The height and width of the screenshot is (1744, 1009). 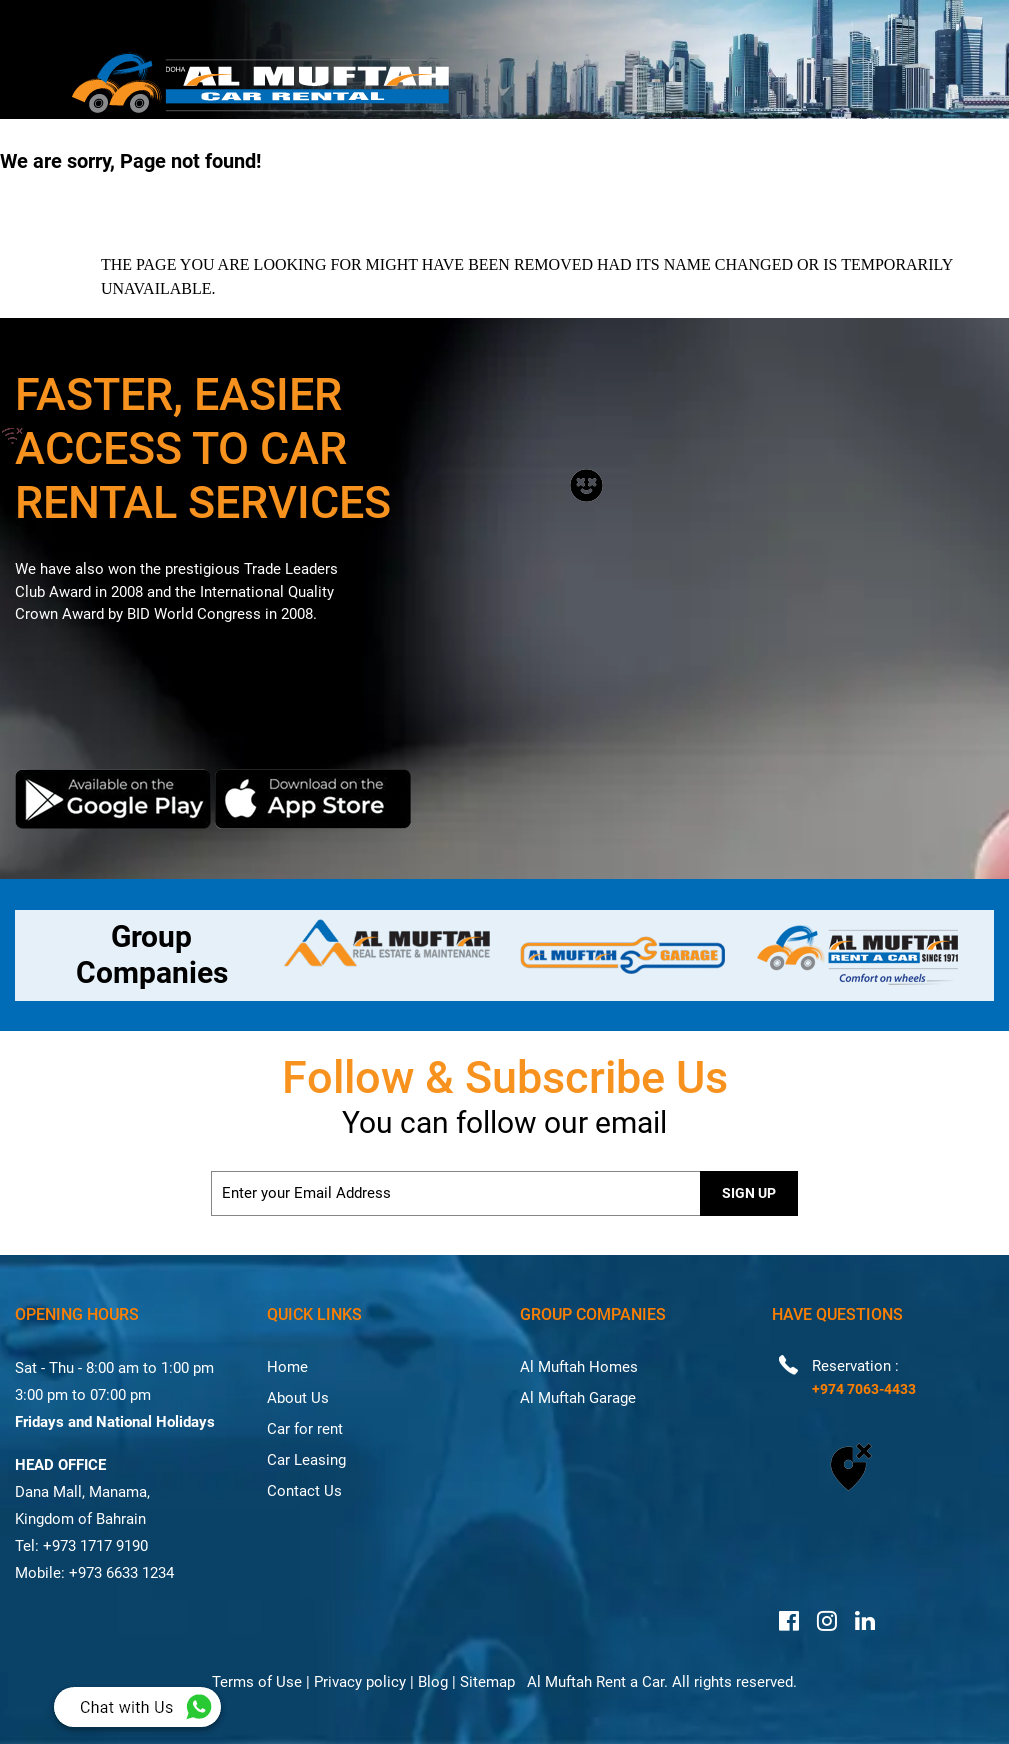 What do you see at coordinates (586, 485) in the screenshot?
I see `select a silly or goofy mood reaction` at bounding box center [586, 485].